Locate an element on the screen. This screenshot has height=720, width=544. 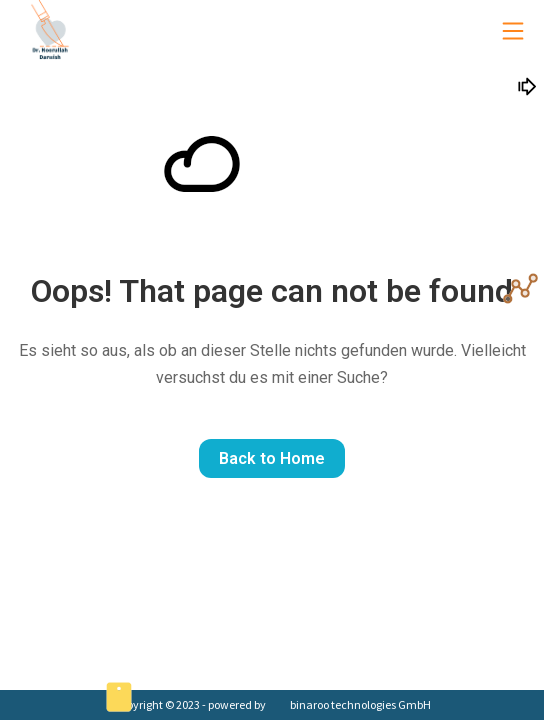
access tablet camera settings is located at coordinates (119, 697).